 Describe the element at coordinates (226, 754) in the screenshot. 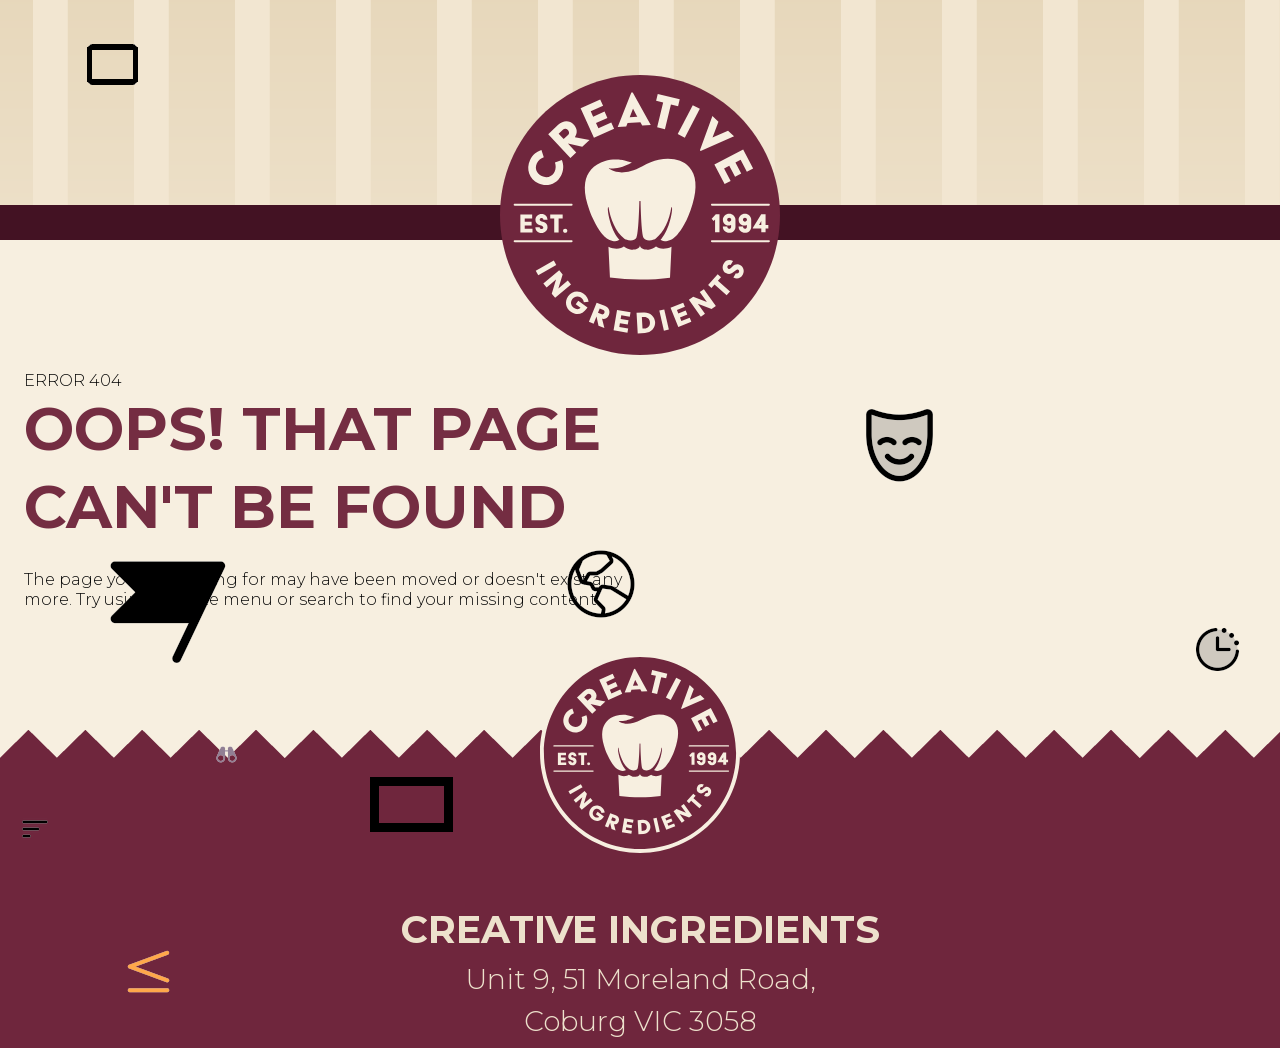

I see `search or explore content` at that location.